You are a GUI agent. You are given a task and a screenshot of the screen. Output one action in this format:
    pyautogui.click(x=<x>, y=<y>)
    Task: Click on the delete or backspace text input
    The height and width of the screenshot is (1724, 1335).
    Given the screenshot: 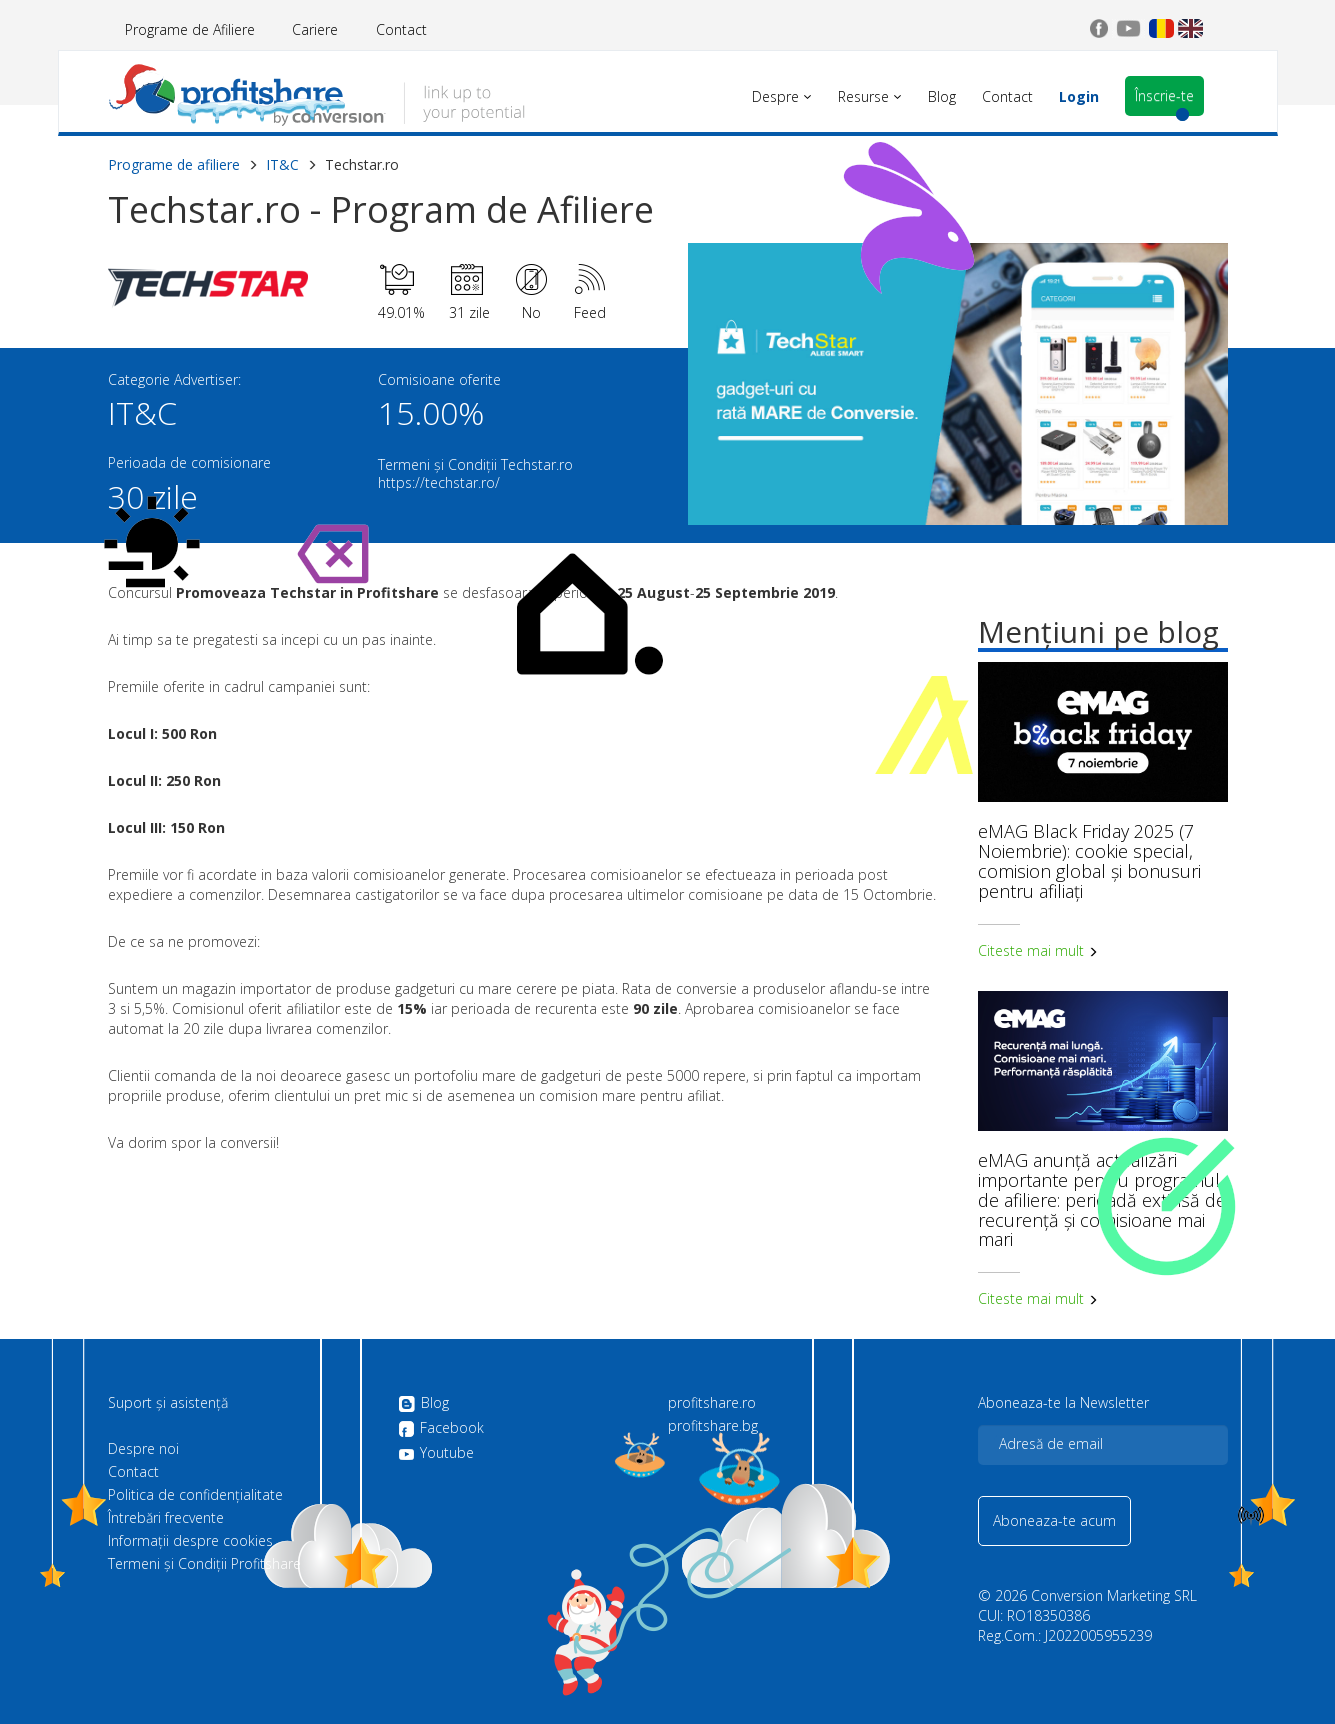 What is the action you would take?
    pyautogui.click(x=336, y=554)
    